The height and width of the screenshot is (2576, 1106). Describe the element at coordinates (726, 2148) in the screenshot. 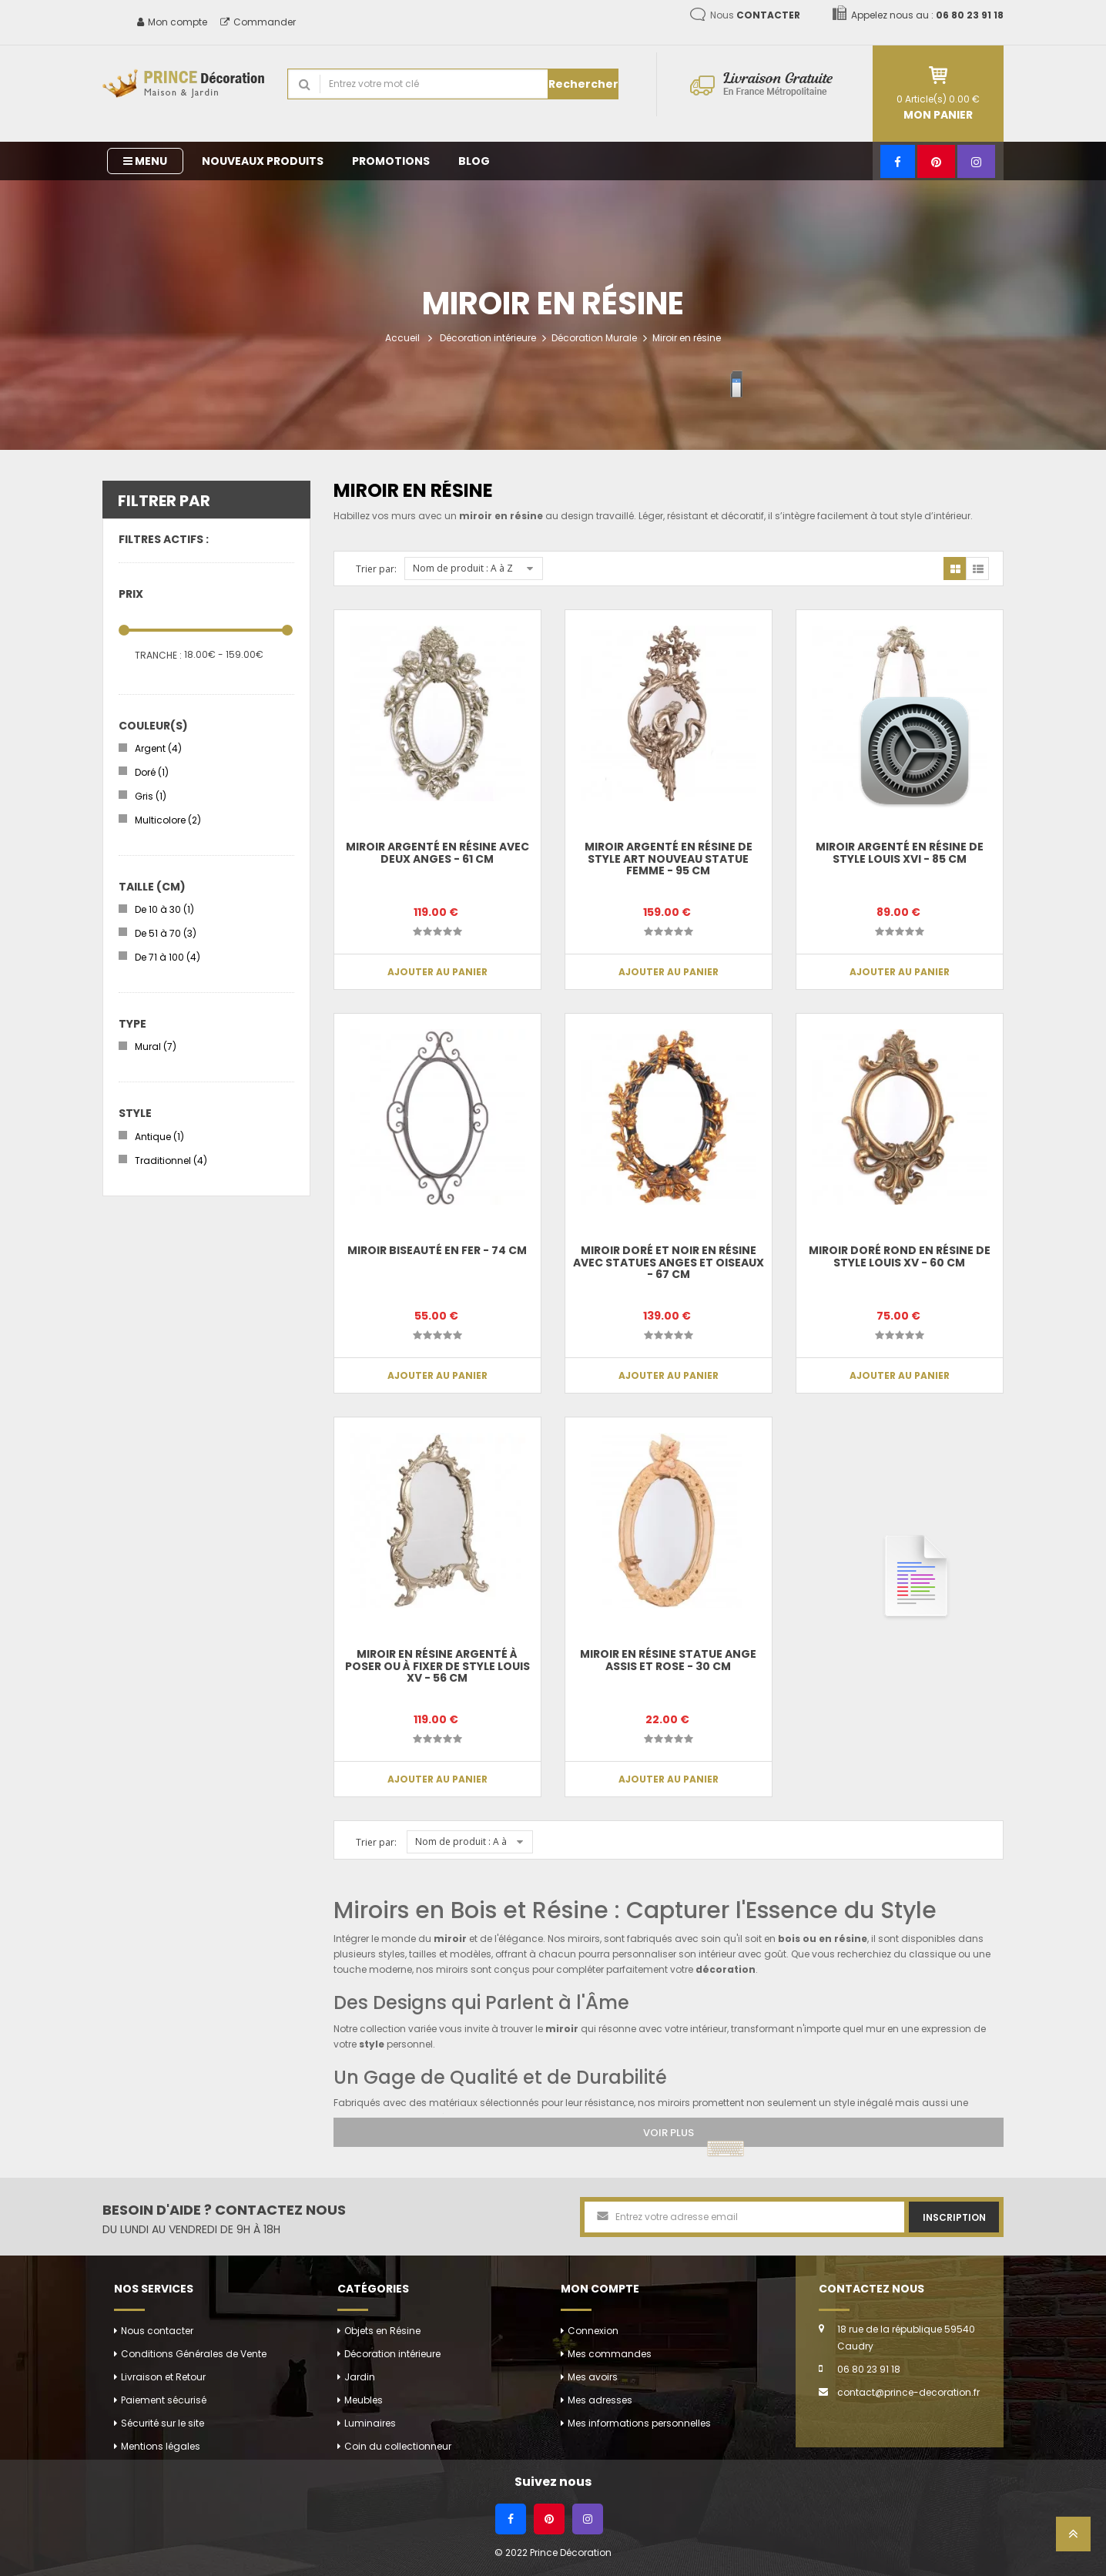

I see `apple magic keyboard with touch id in yellow` at that location.